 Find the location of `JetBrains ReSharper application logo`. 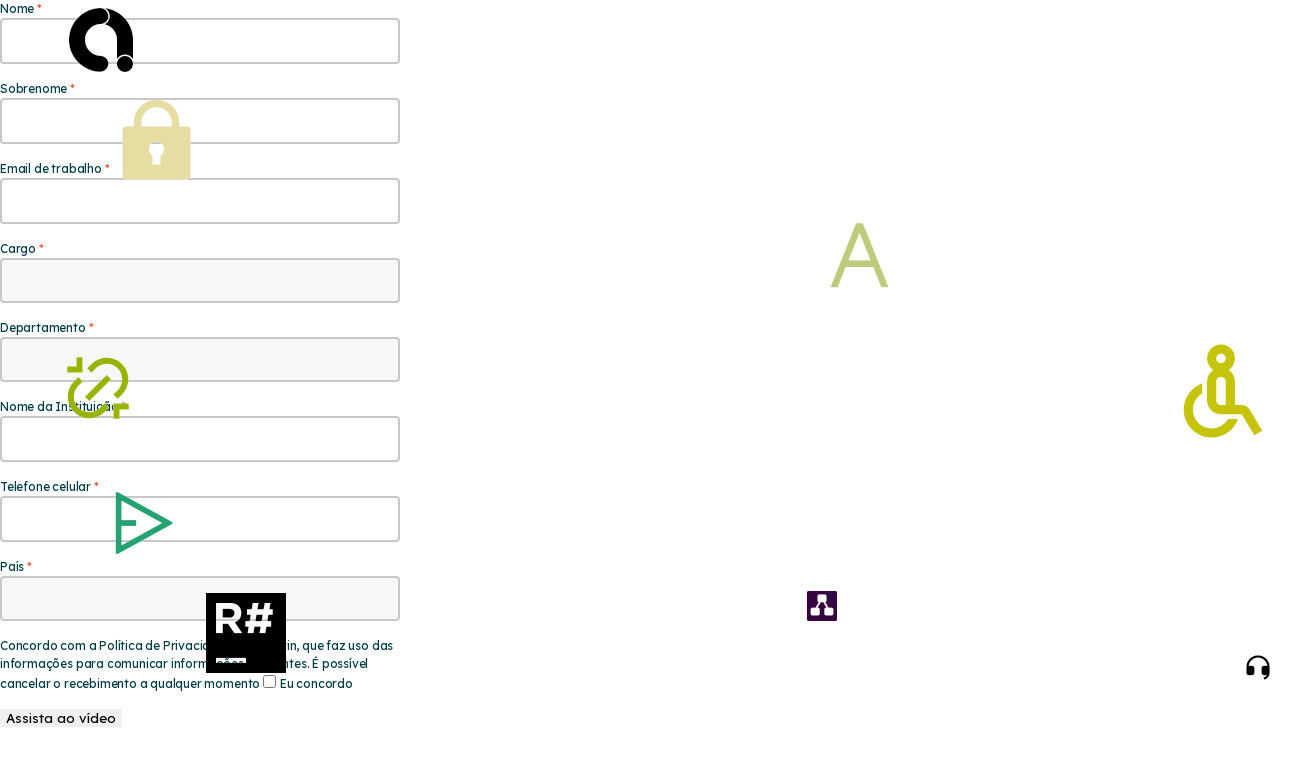

JetBrains ReSharper application logo is located at coordinates (246, 633).